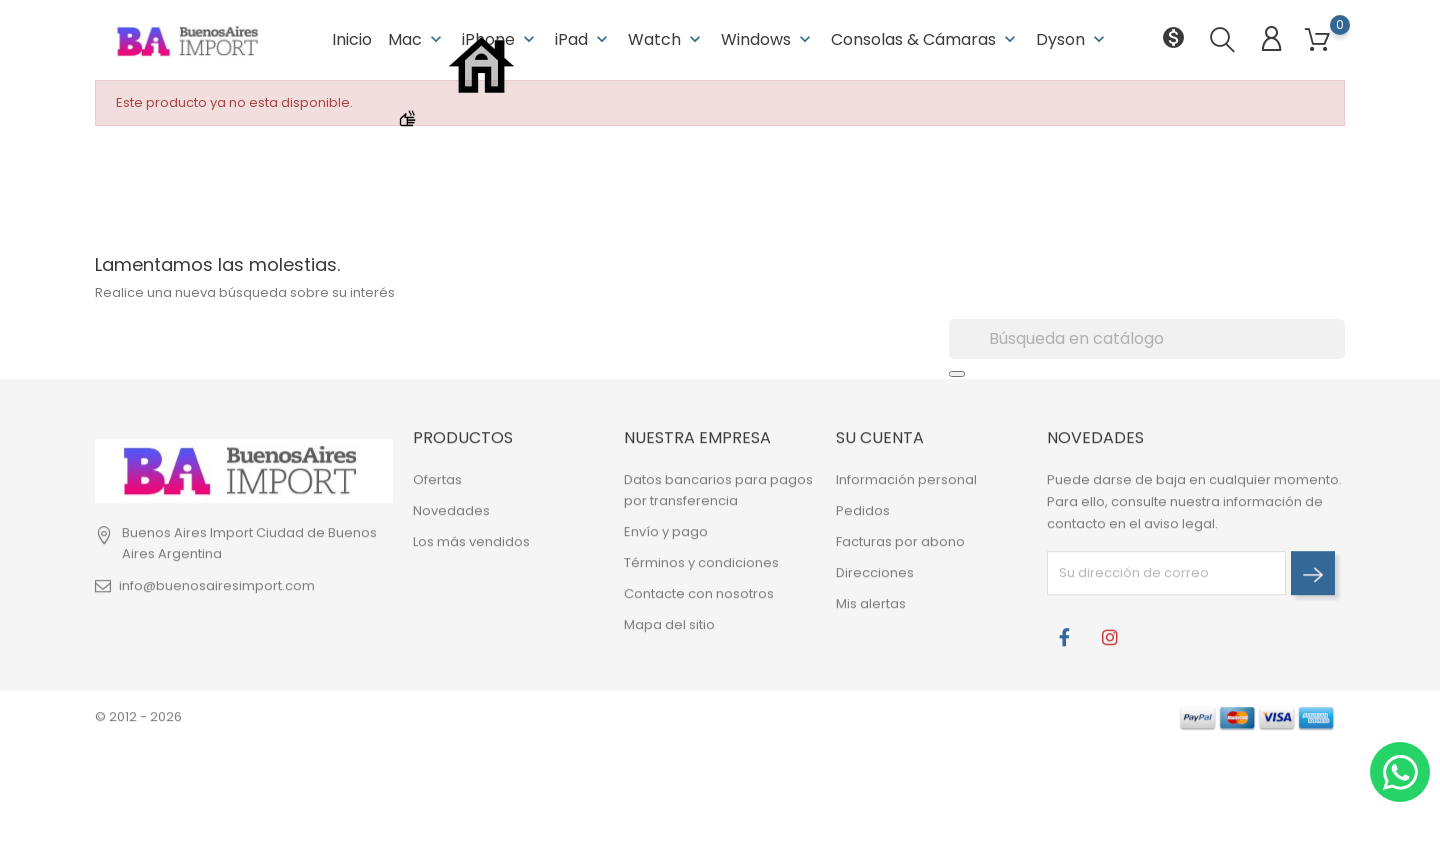  Describe the element at coordinates (481, 66) in the screenshot. I see `navigate to home screen` at that location.